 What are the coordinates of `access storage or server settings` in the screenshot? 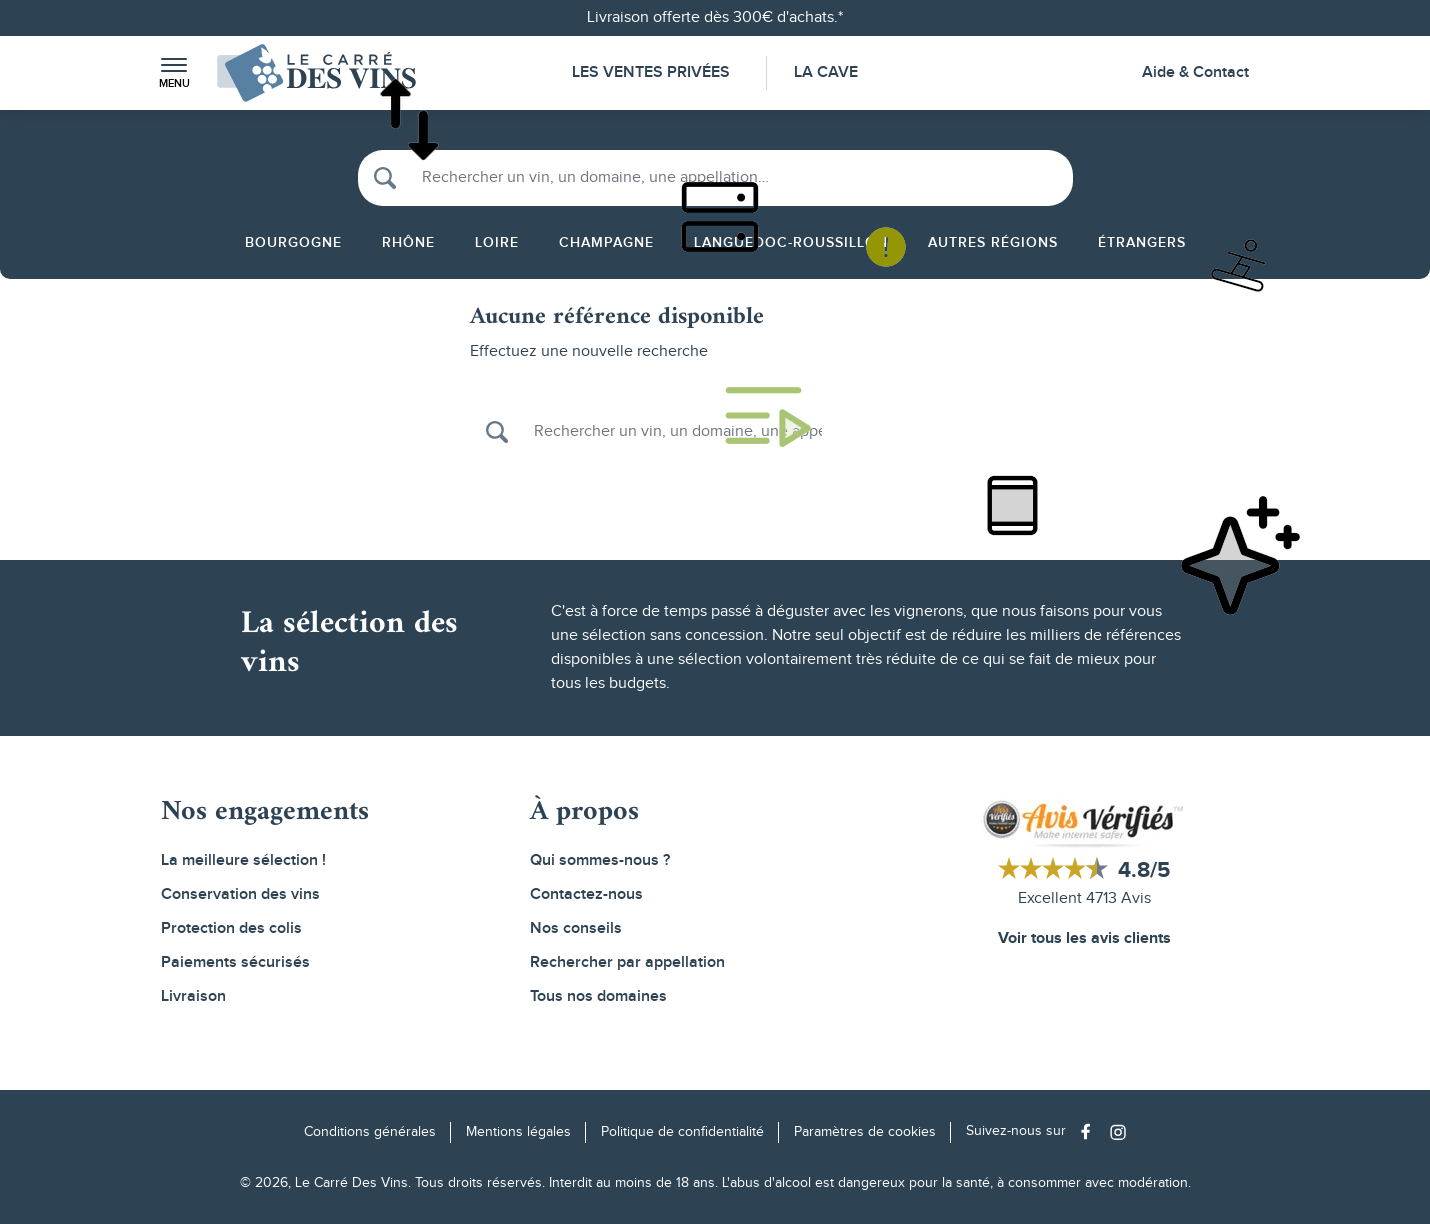 It's located at (720, 217).